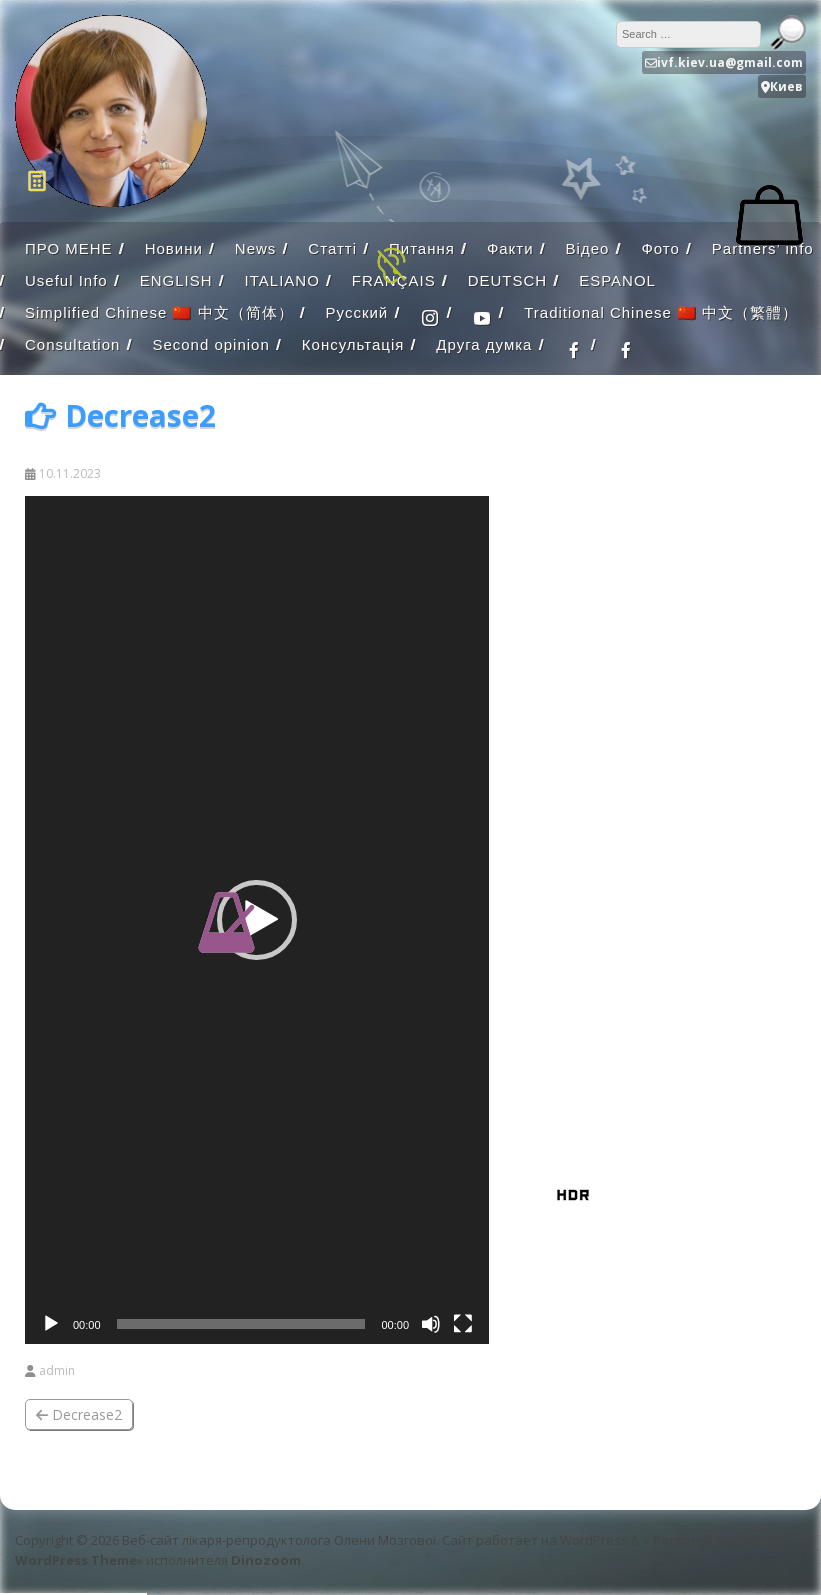 The width and height of the screenshot is (821, 1595). I want to click on view your shopping bag, so click(769, 218).